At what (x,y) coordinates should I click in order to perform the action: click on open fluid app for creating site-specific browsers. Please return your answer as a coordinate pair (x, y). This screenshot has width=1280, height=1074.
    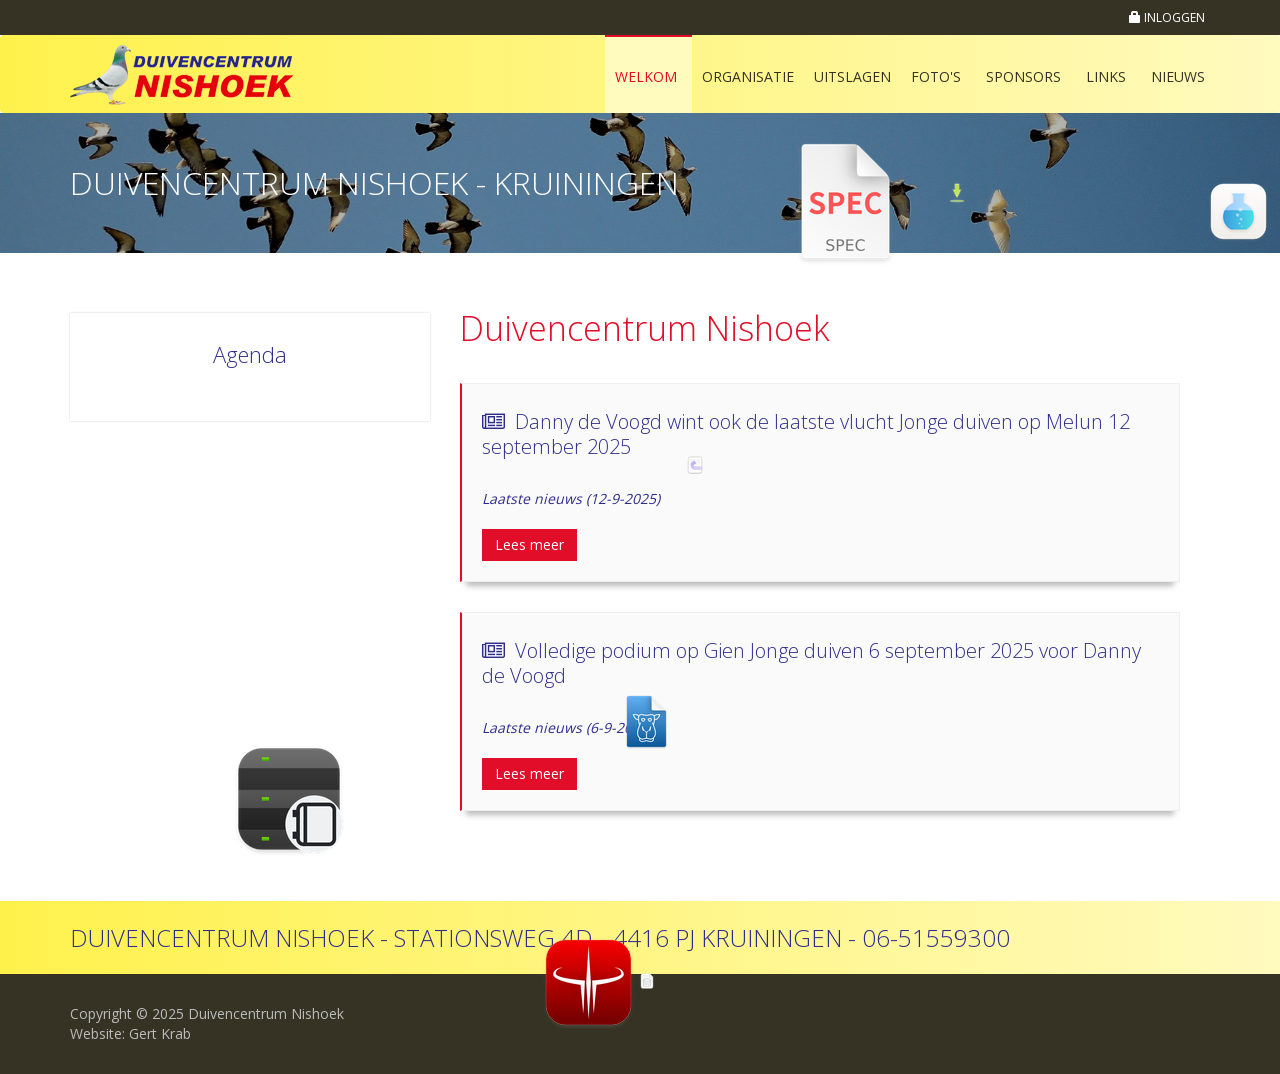
    Looking at the image, I should click on (1238, 211).